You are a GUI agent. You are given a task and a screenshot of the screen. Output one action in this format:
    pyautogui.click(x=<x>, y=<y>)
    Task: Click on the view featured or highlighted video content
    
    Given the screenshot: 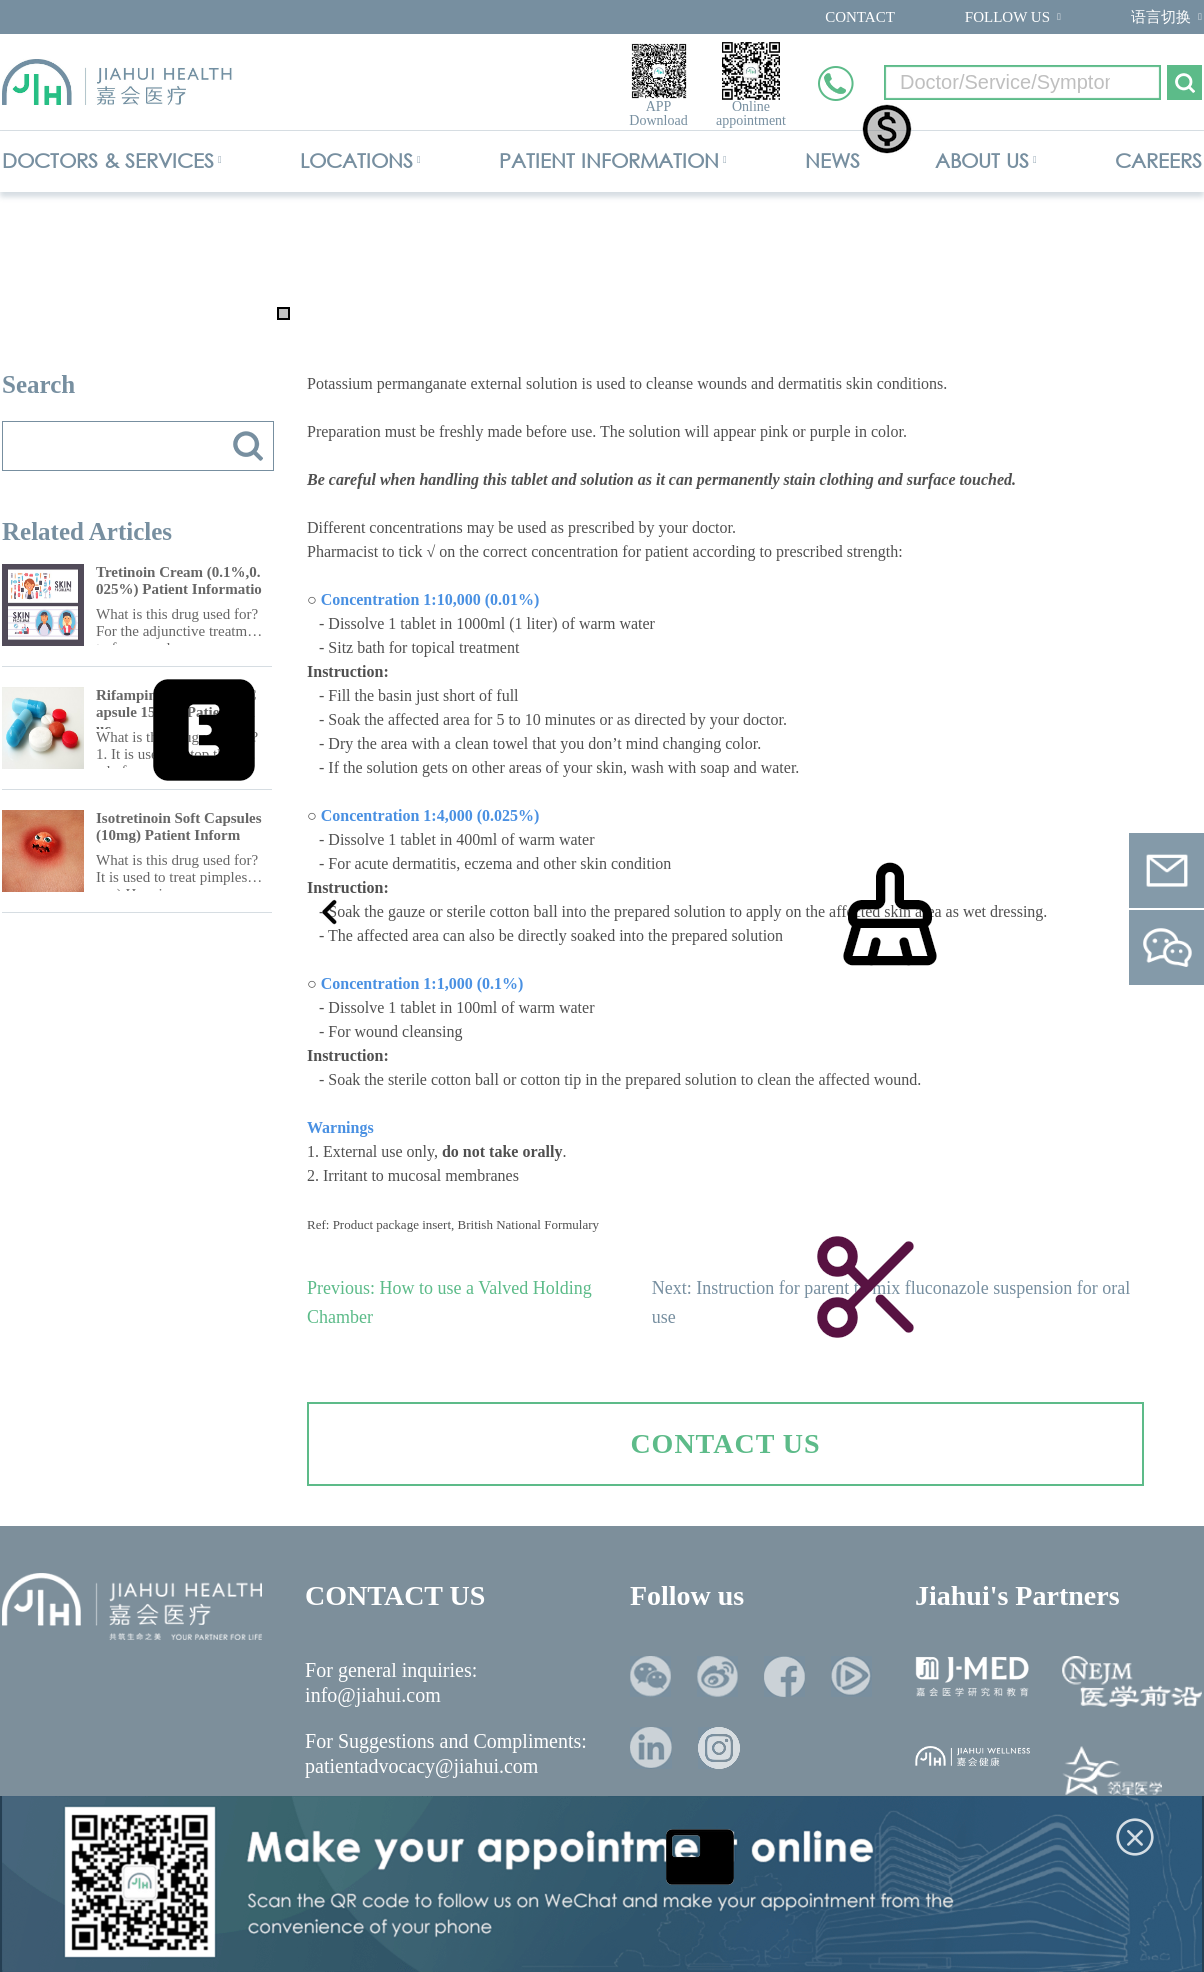 What is the action you would take?
    pyautogui.click(x=700, y=1857)
    